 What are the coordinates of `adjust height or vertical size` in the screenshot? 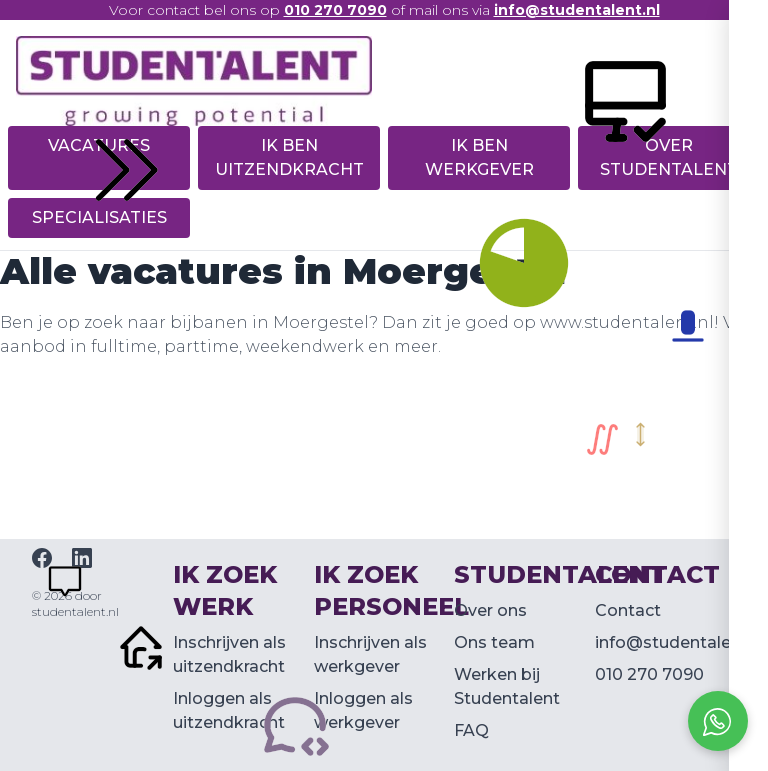 It's located at (640, 434).